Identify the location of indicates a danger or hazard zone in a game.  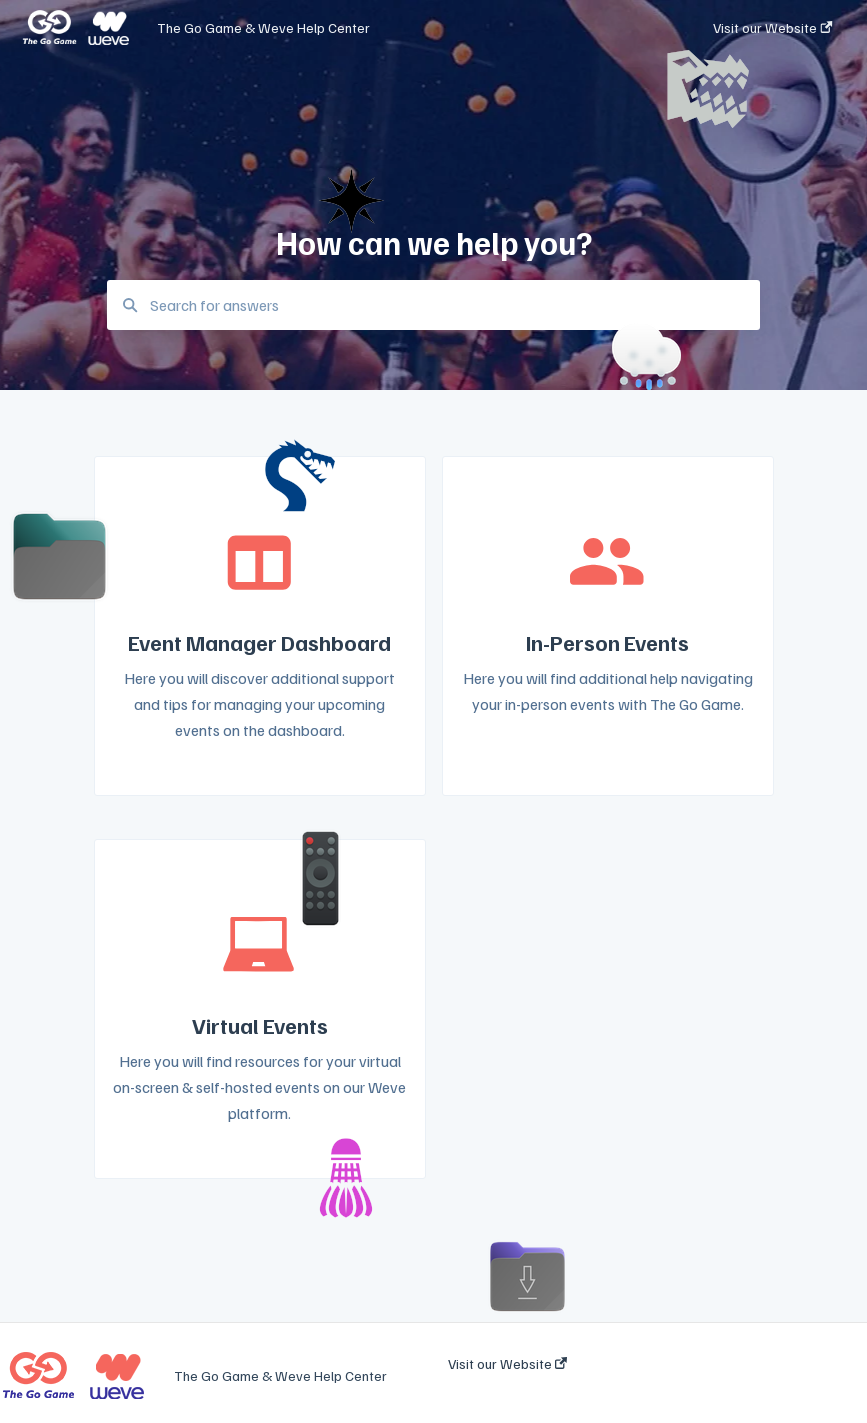
(707, 89).